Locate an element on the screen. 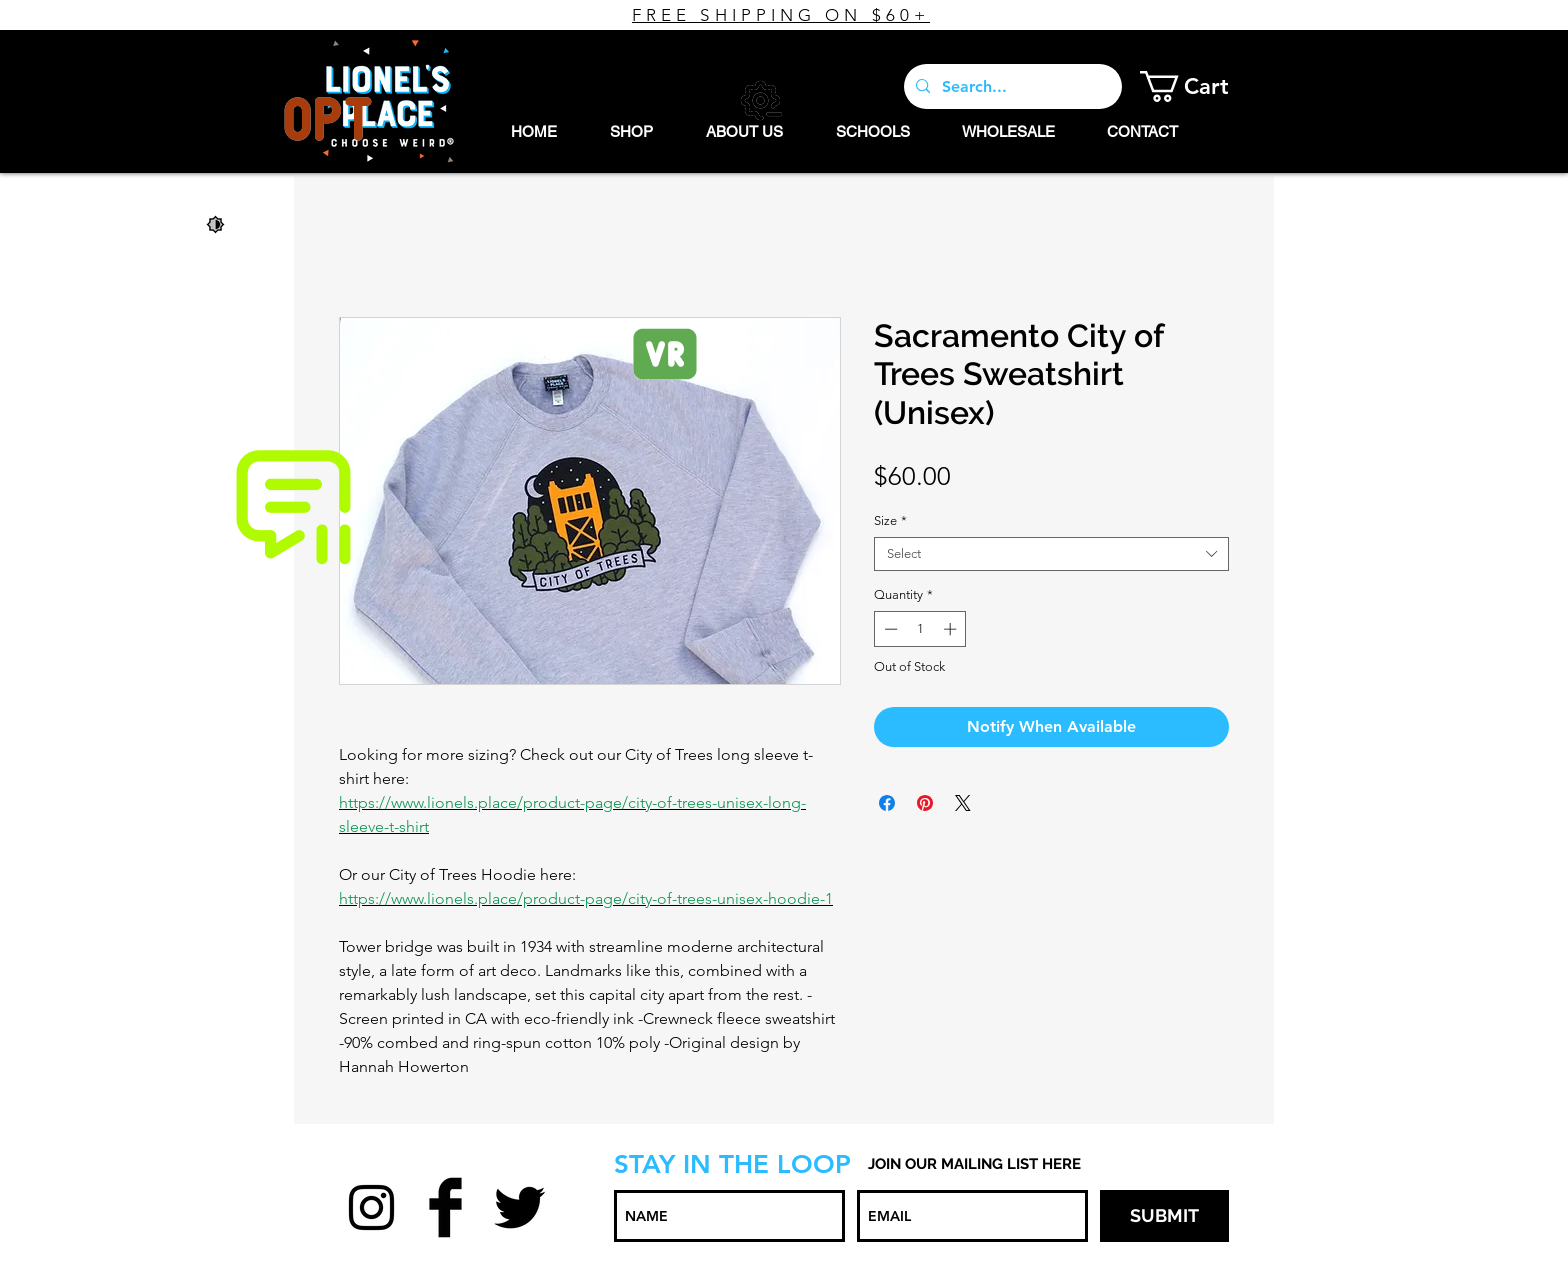  send an HTTP OPTIONS request is located at coordinates (328, 119).